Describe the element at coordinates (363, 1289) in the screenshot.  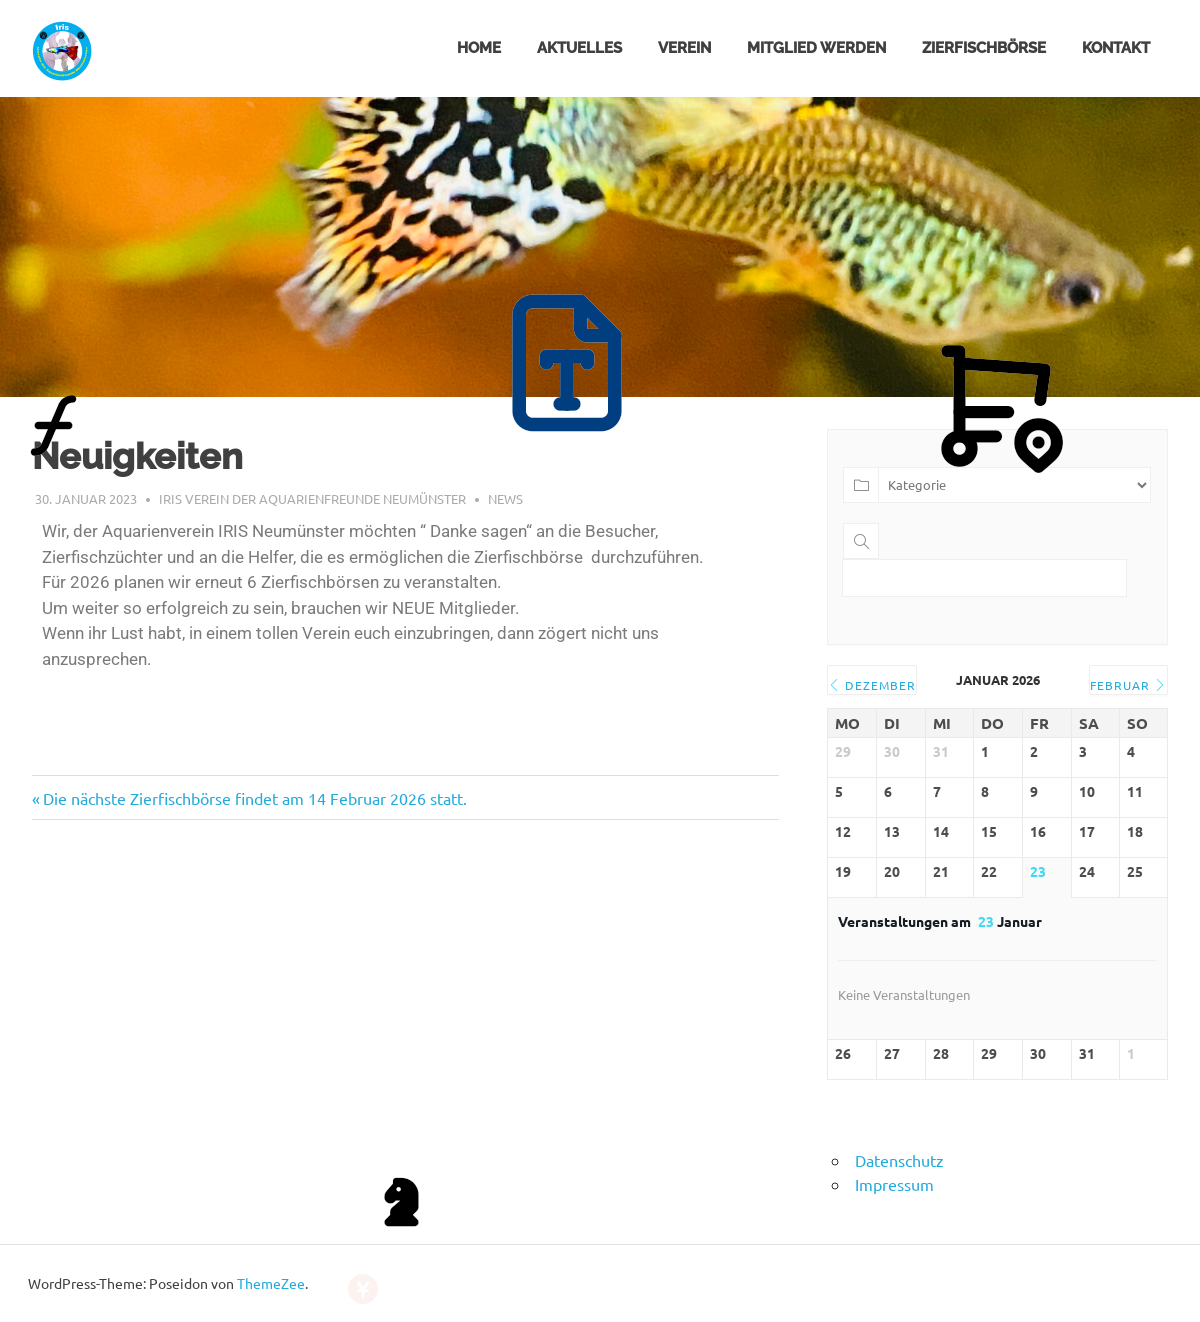
I see `view balance in chinese yuan` at that location.